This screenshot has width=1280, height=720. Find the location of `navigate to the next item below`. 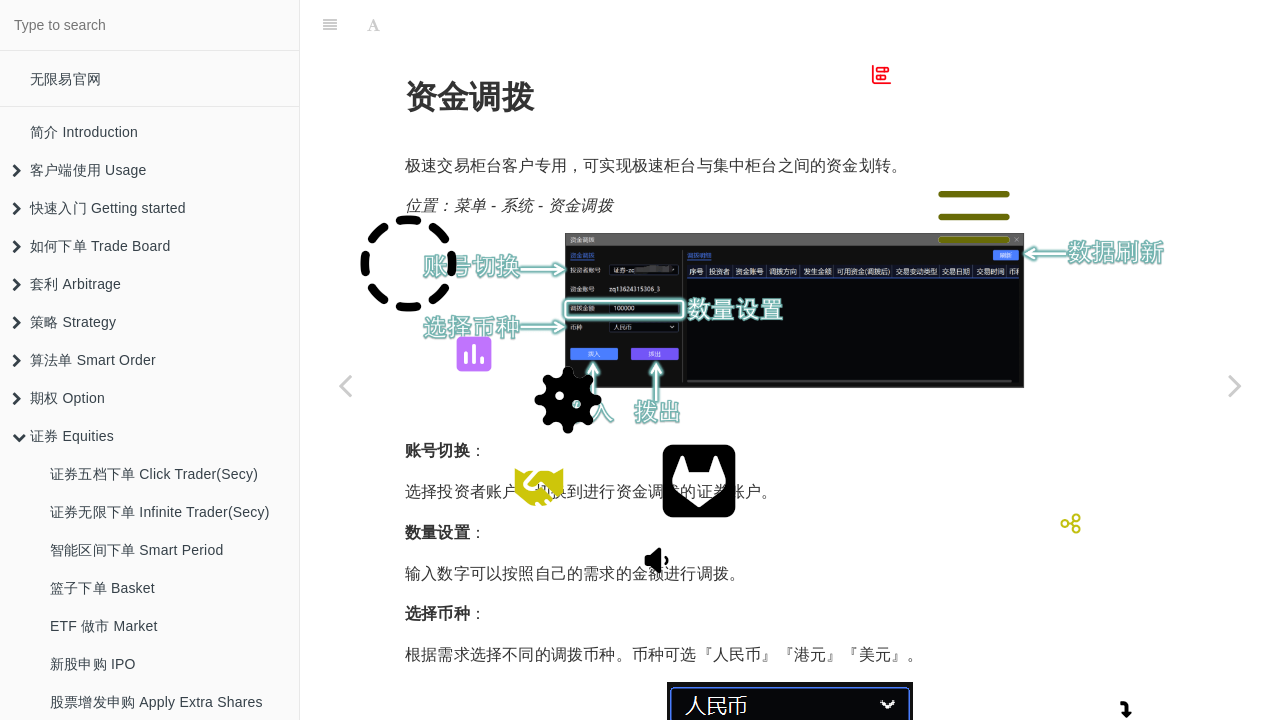

navigate to the next item below is located at coordinates (1126, 709).